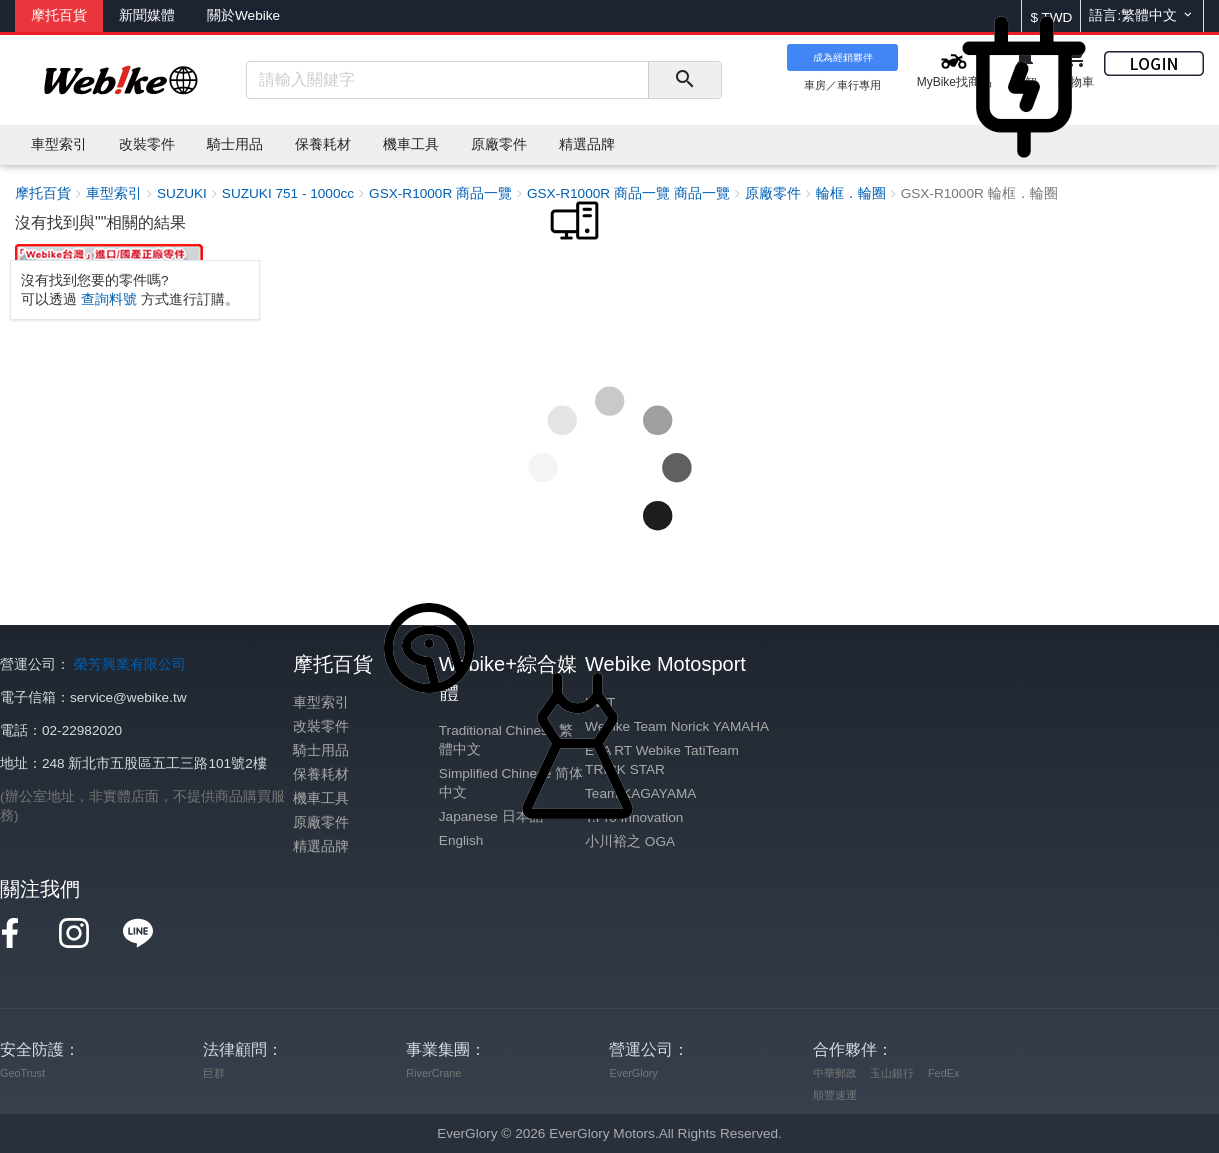  I want to click on access desktop computer settings, so click(574, 220).